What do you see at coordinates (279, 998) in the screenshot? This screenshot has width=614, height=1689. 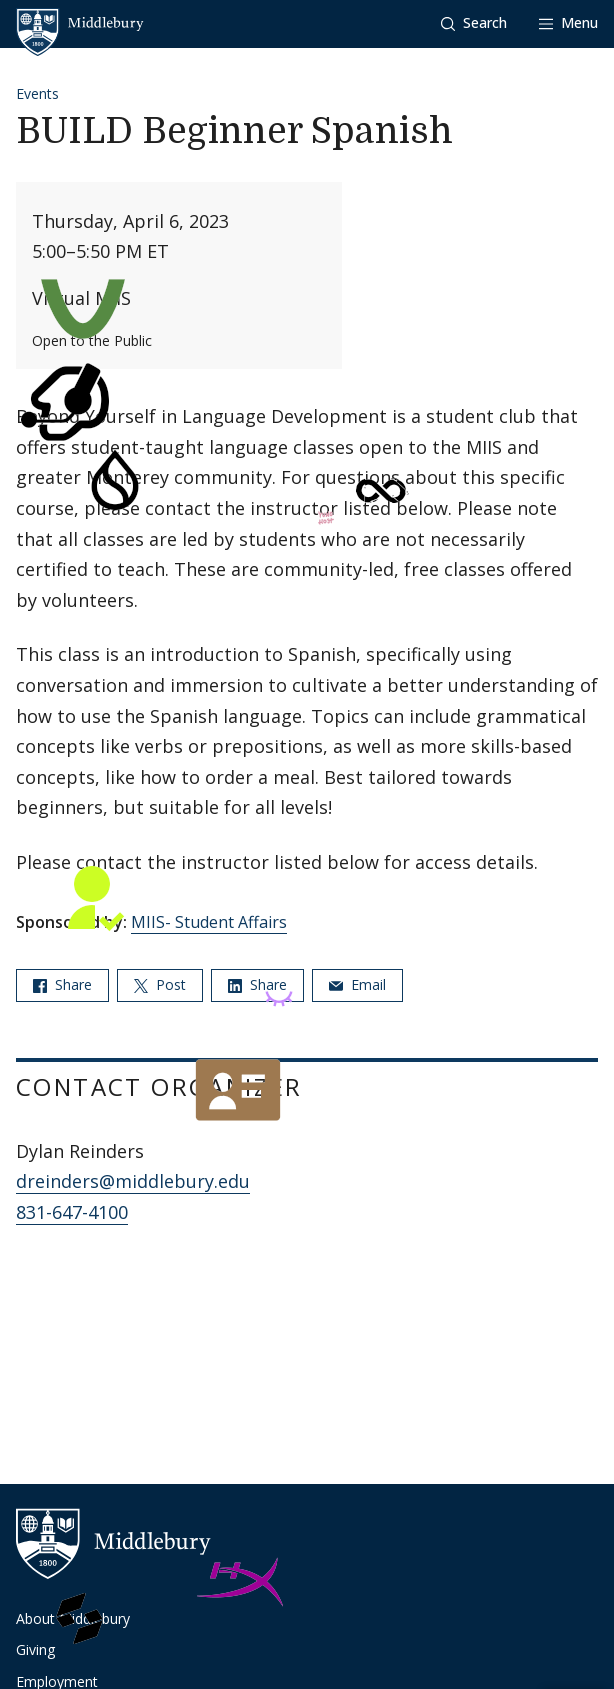 I see `hide password or sensitive content` at bounding box center [279, 998].